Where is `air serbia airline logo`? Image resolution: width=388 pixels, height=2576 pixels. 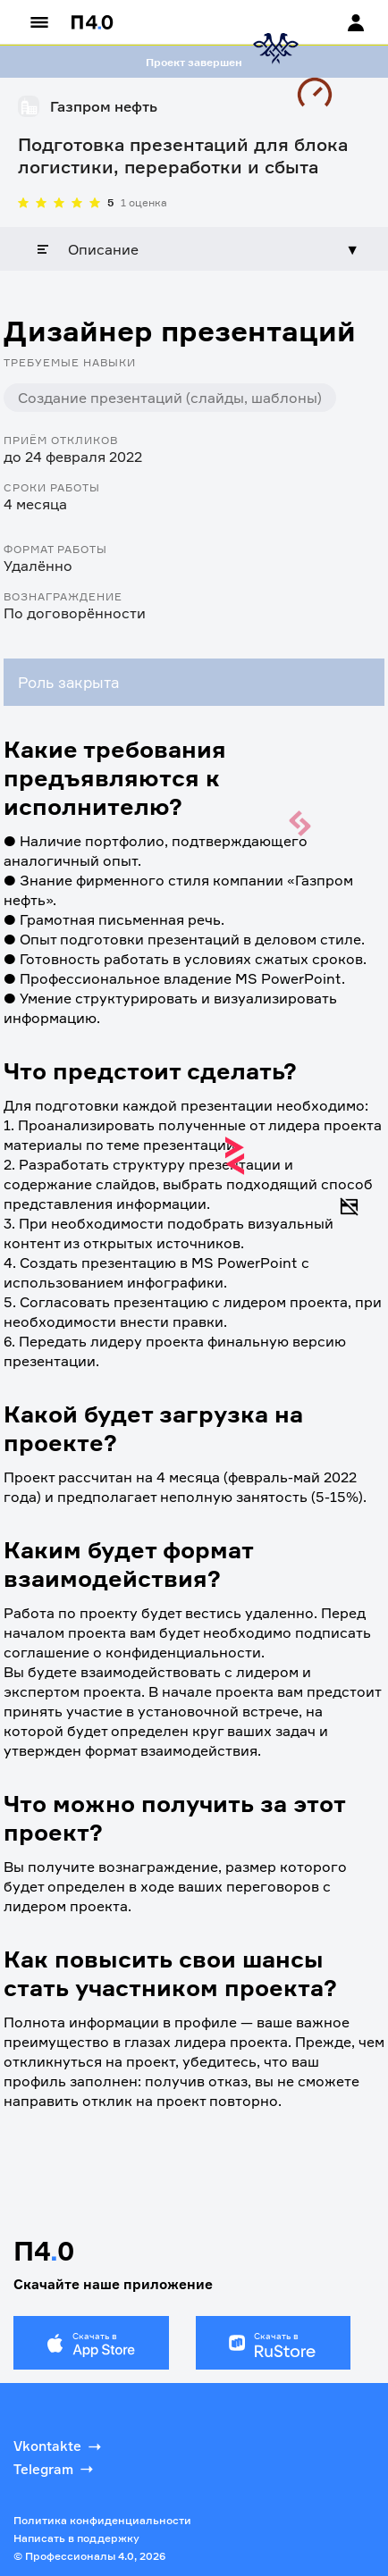 air serbia airline logo is located at coordinates (275, 48).